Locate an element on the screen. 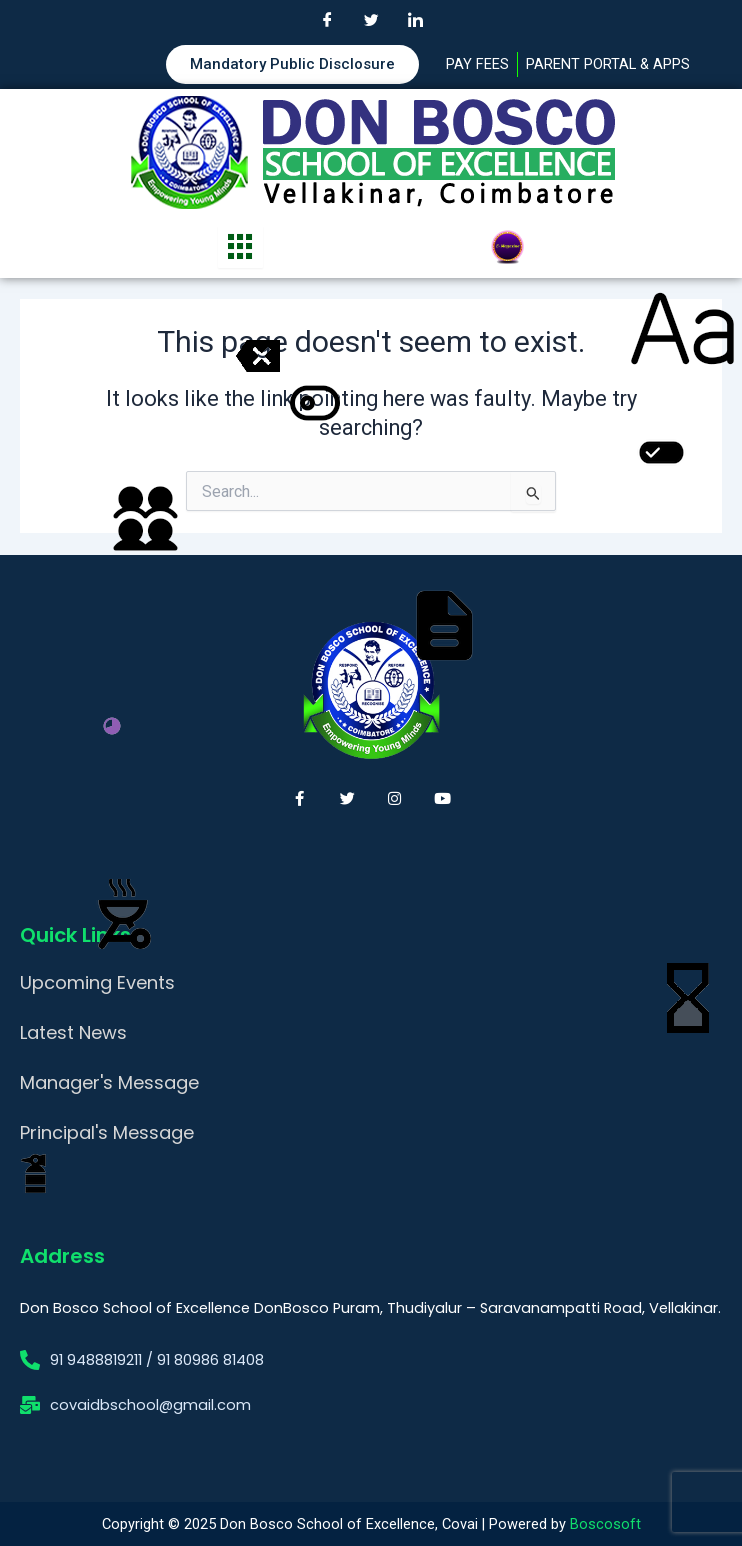 Image resolution: width=742 pixels, height=1546 pixels. view document details is located at coordinates (444, 625).